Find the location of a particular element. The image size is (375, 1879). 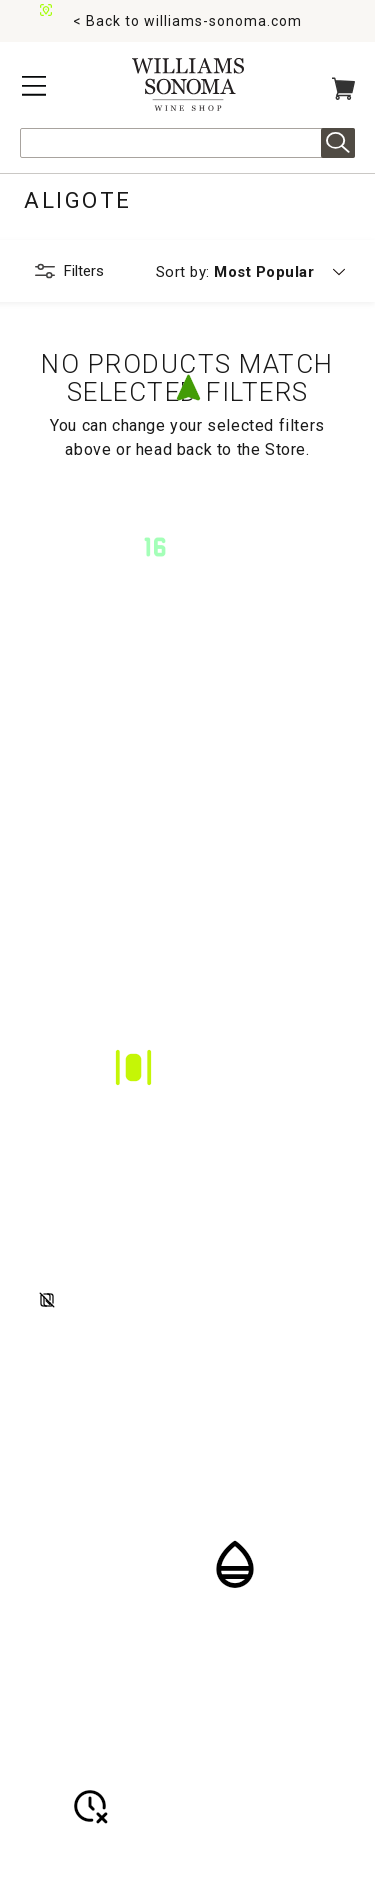

distribute layers vertically with equal spacing is located at coordinates (133, 1067).